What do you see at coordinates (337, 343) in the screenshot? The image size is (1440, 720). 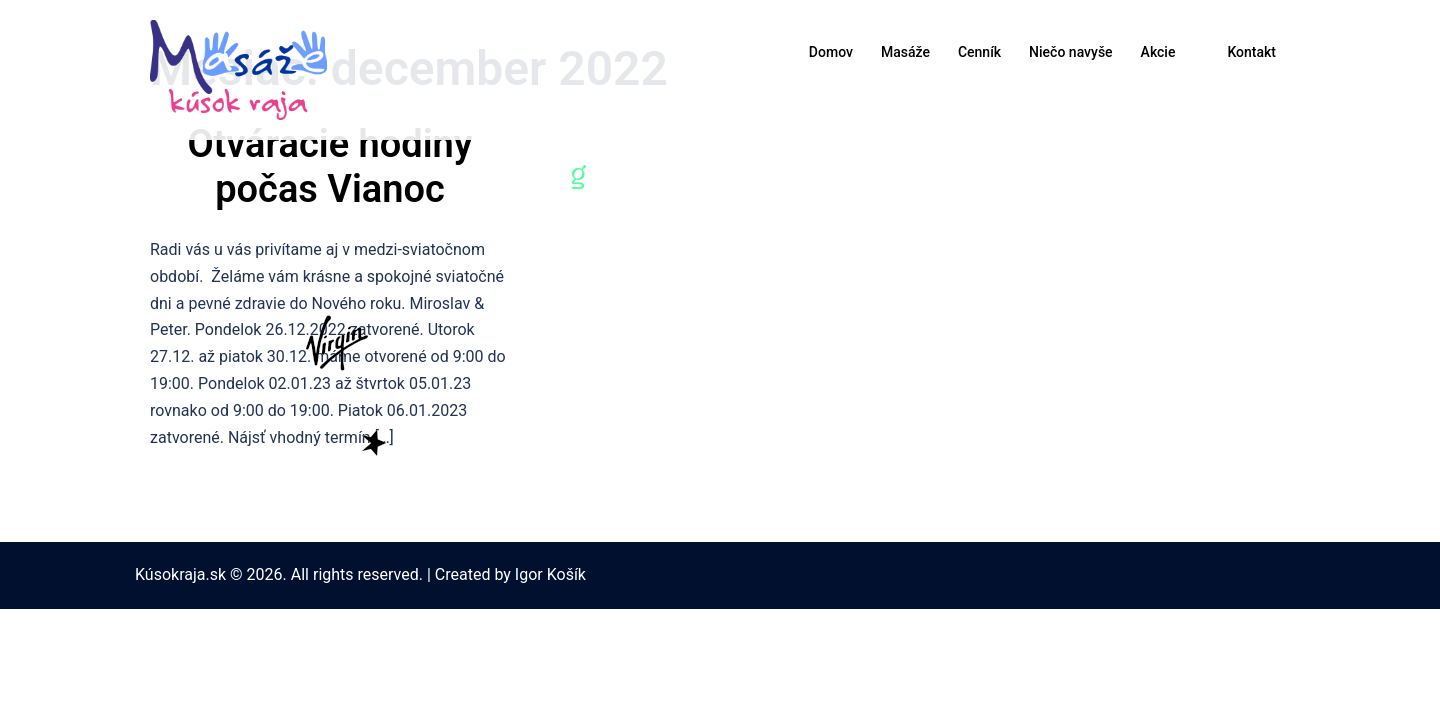 I see `virgin group company logo` at bounding box center [337, 343].